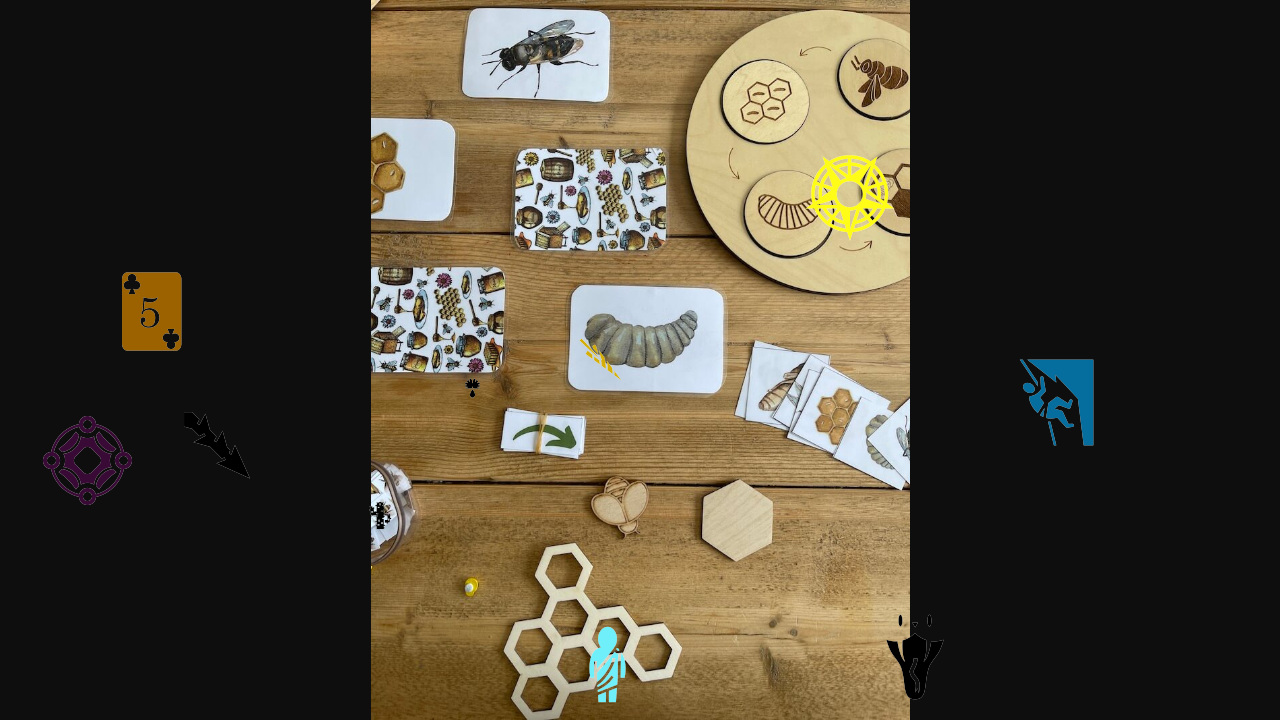 This screenshot has height=720, width=1280. I want to click on indicates mental fatigue or cognitive overload, so click(472, 388).